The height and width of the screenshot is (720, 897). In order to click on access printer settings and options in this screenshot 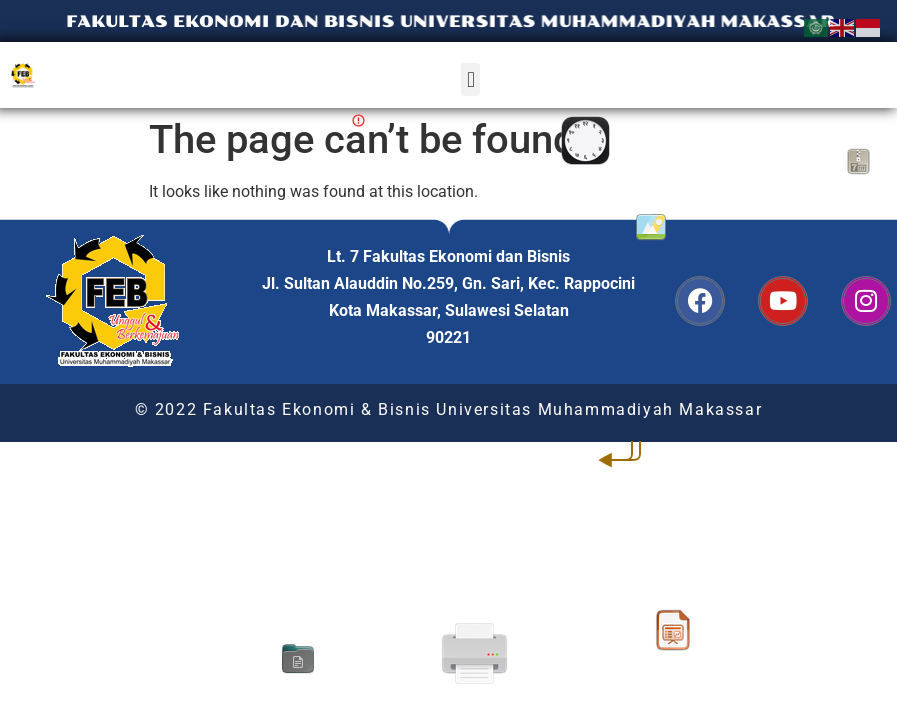, I will do `click(474, 653)`.